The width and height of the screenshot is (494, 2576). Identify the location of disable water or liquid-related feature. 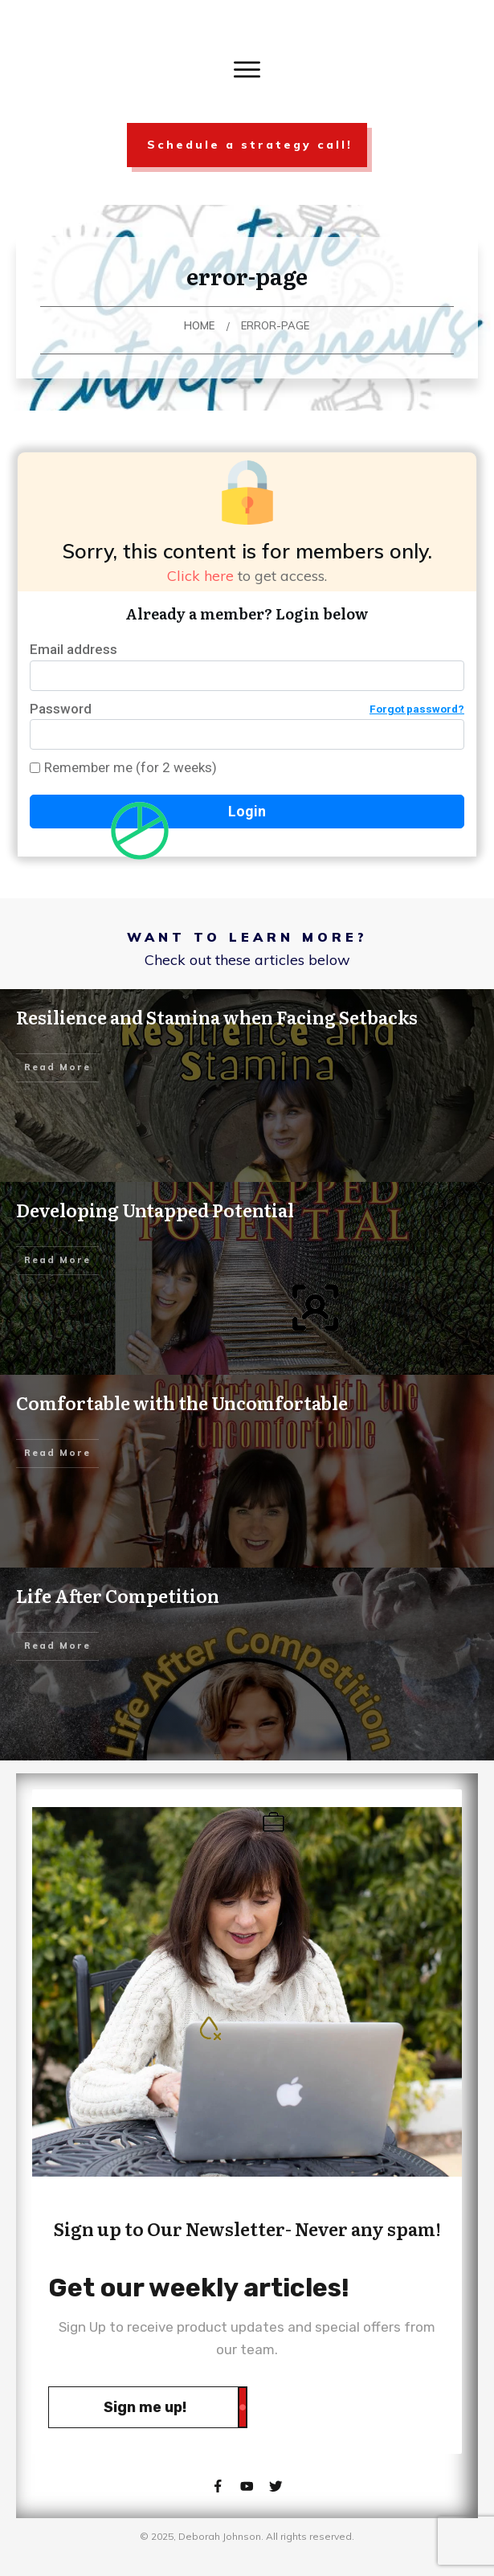
(209, 2028).